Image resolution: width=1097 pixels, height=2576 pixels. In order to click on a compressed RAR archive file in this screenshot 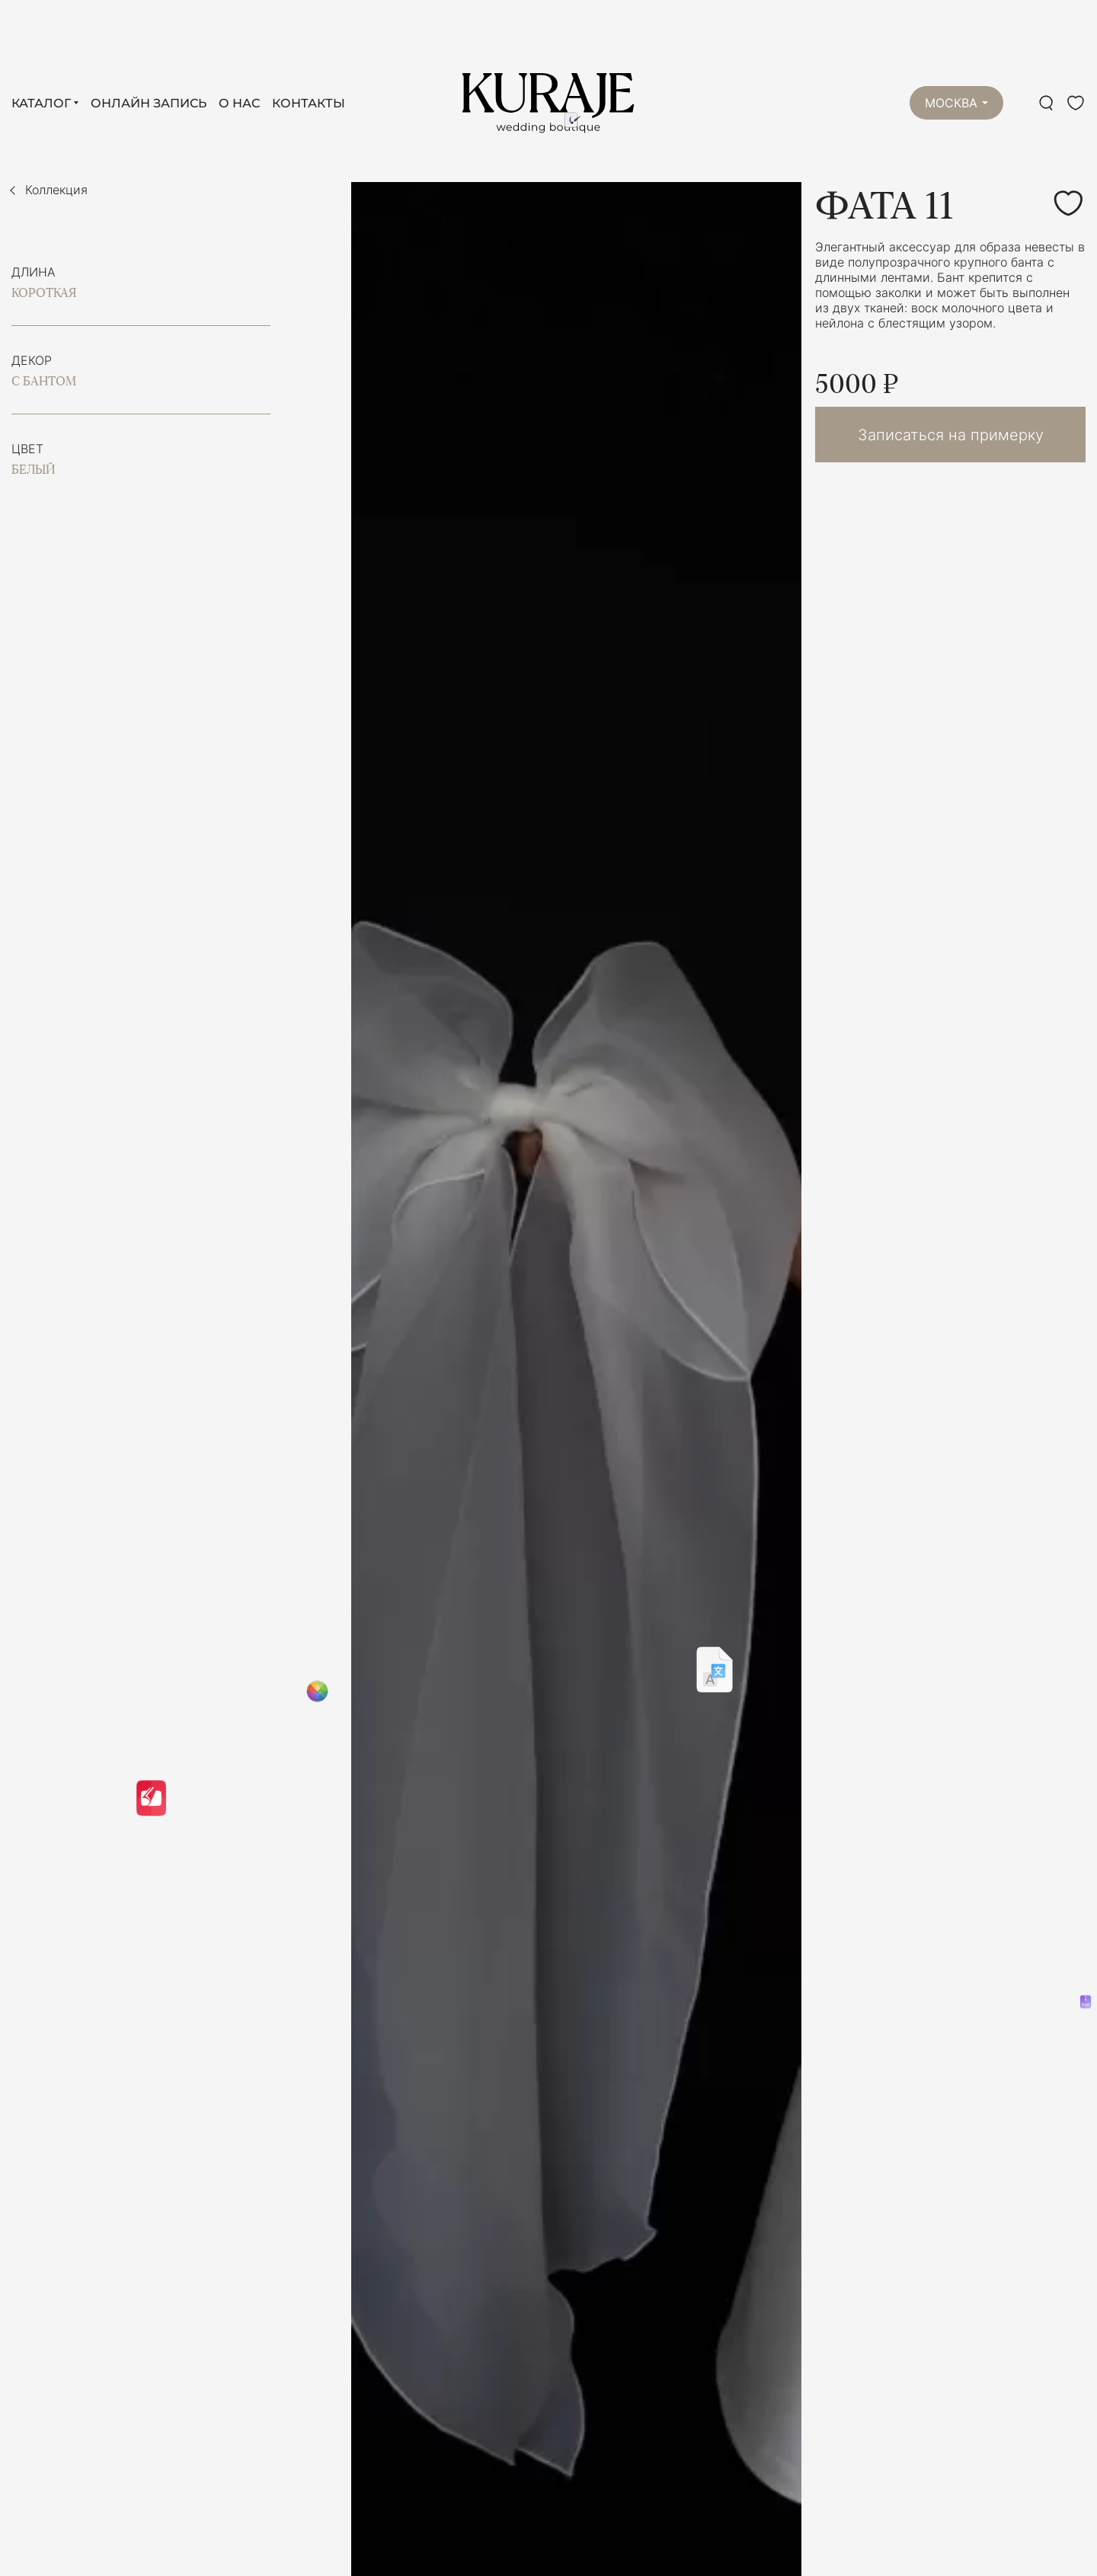, I will do `click(1086, 2002)`.